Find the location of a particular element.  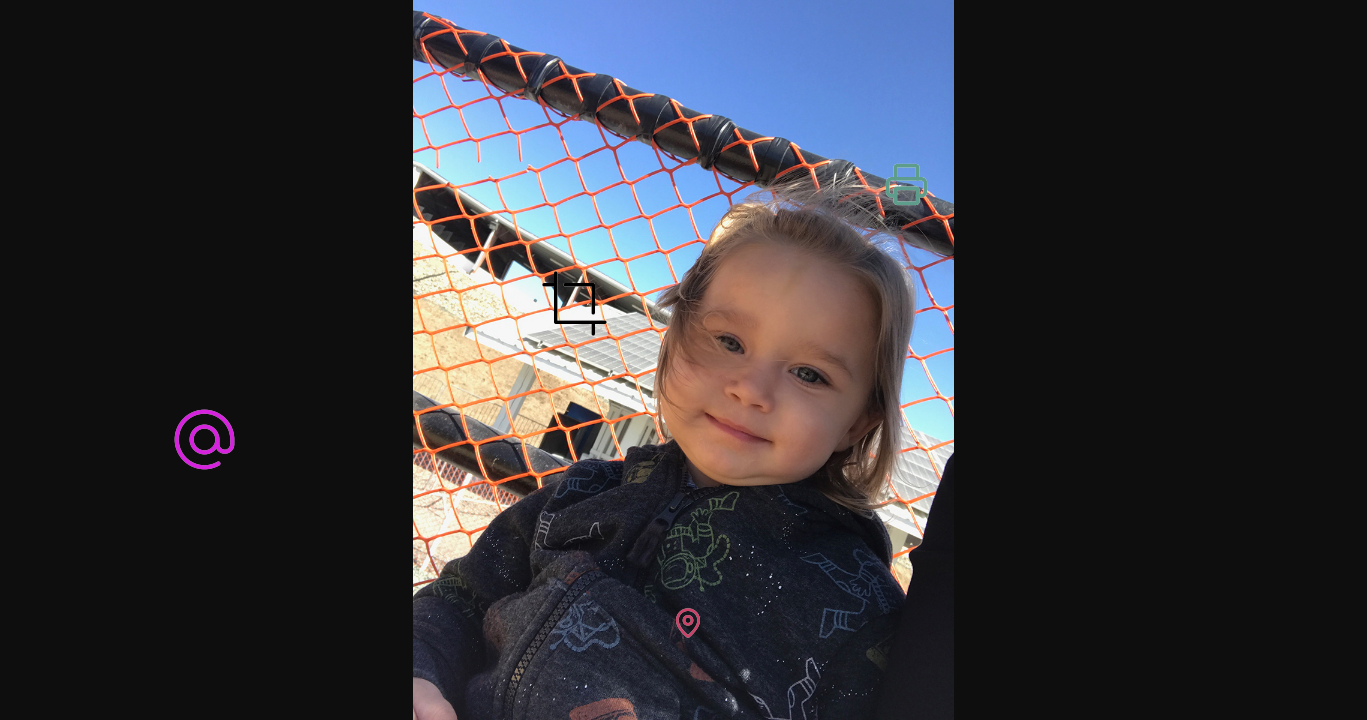

crop an image or photo is located at coordinates (574, 303).